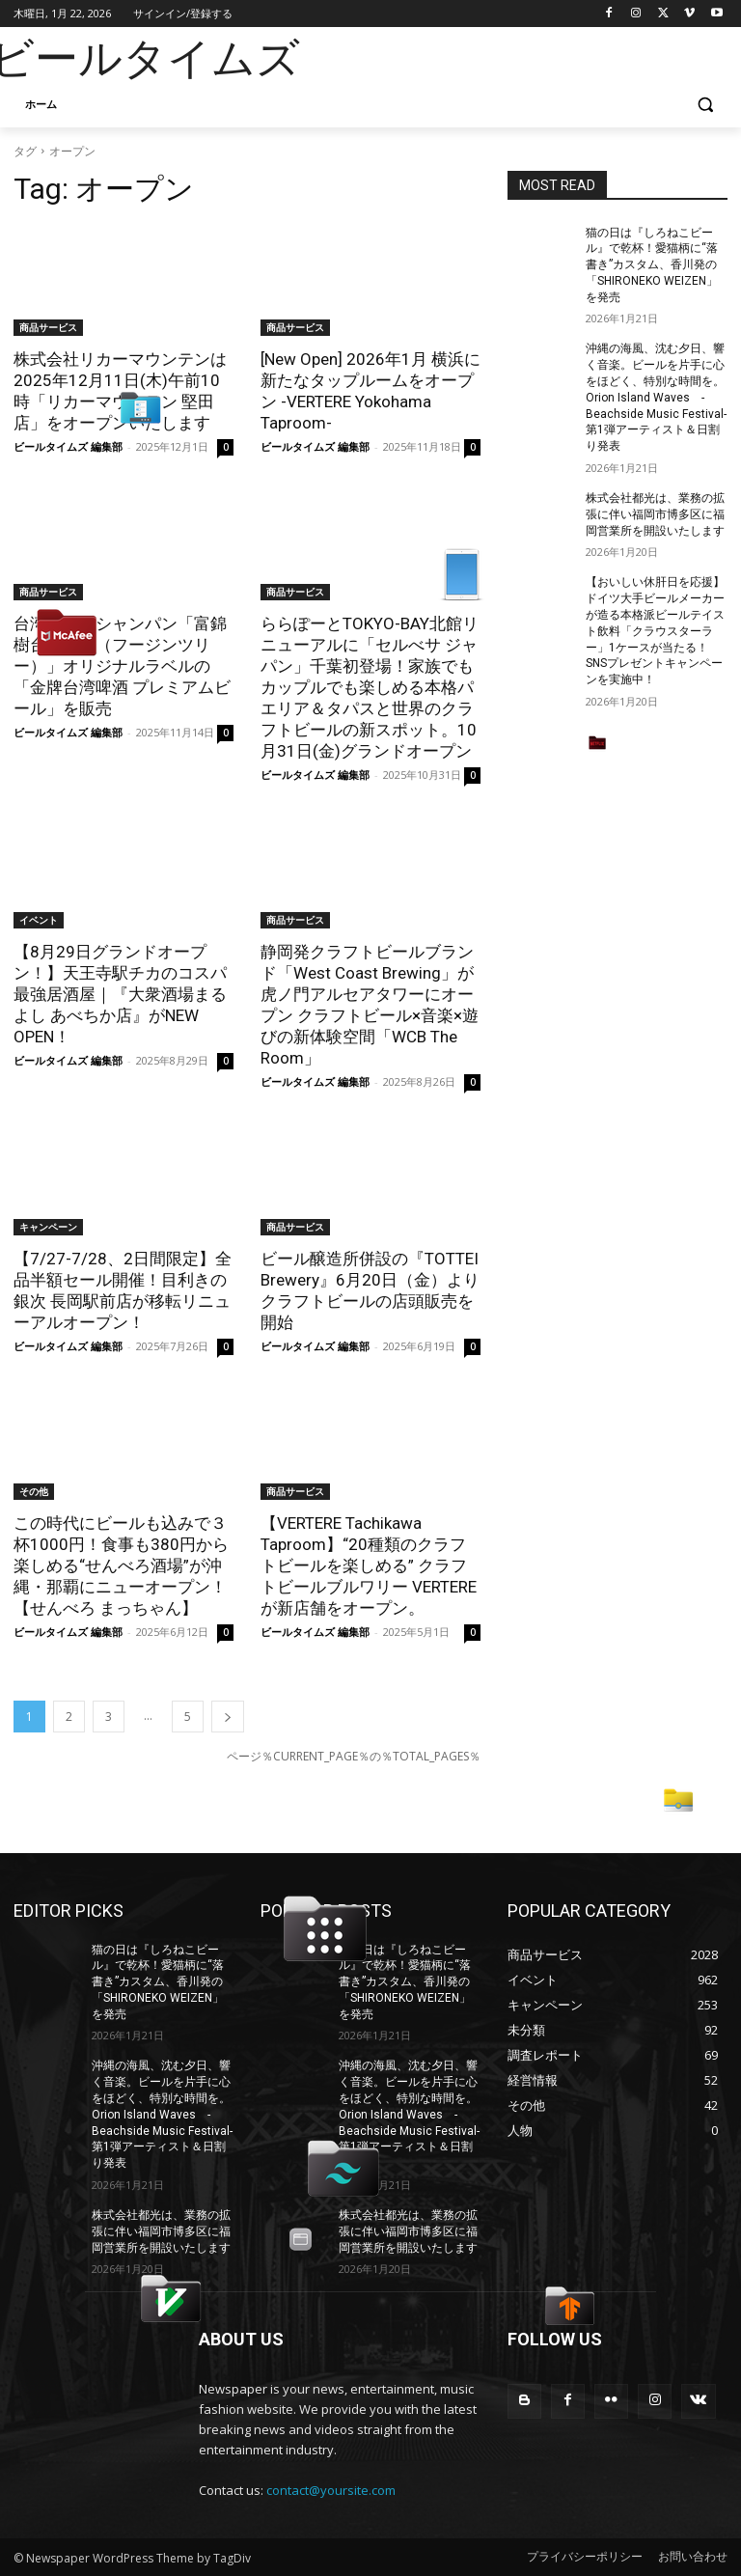 The height and width of the screenshot is (2576, 741). What do you see at coordinates (140, 408) in the screenshot?
I see `open settings or preferences folder` at bounding box center [140, 408].